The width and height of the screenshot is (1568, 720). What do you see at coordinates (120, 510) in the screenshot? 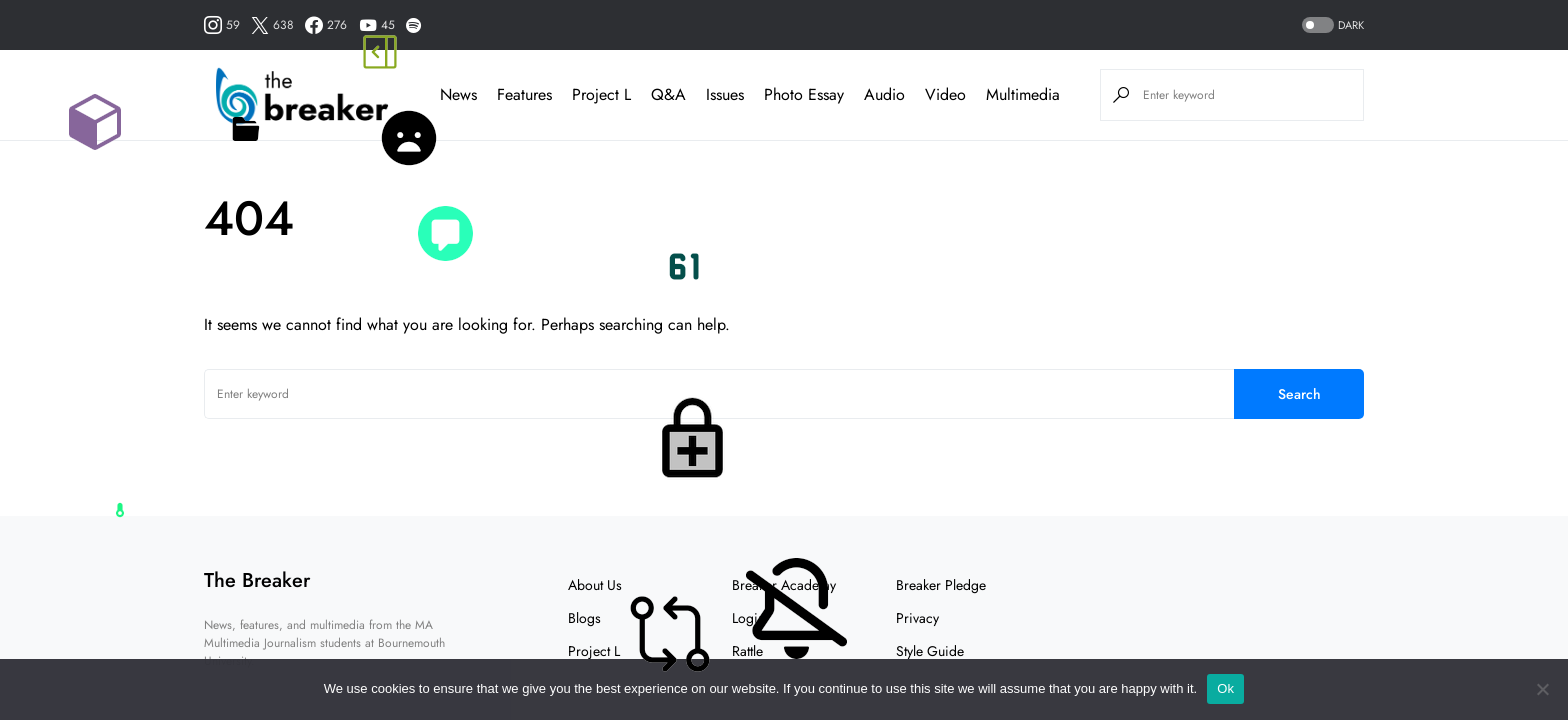
I see `indicates freezing or lowest temperature setting` at bounding box center [120, 510].